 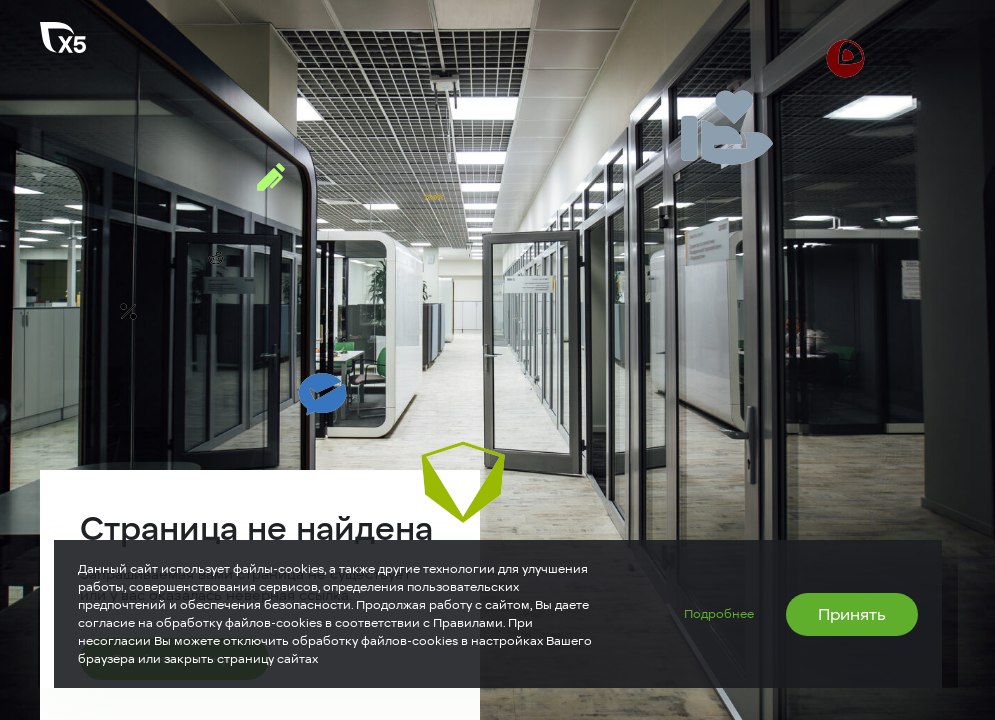 I want to click on edit or compose new content, so click(x=270, y=177).